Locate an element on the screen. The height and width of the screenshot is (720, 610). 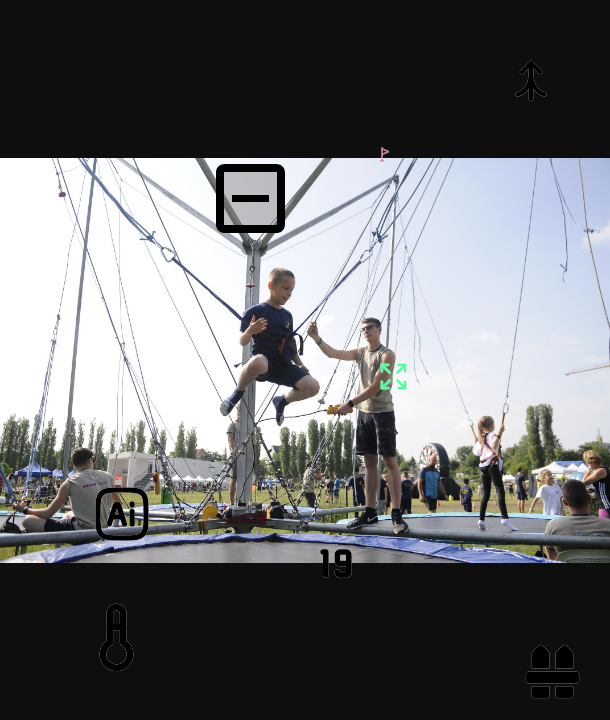
open Adobe Illustrator is located at coordinates (122, 514).